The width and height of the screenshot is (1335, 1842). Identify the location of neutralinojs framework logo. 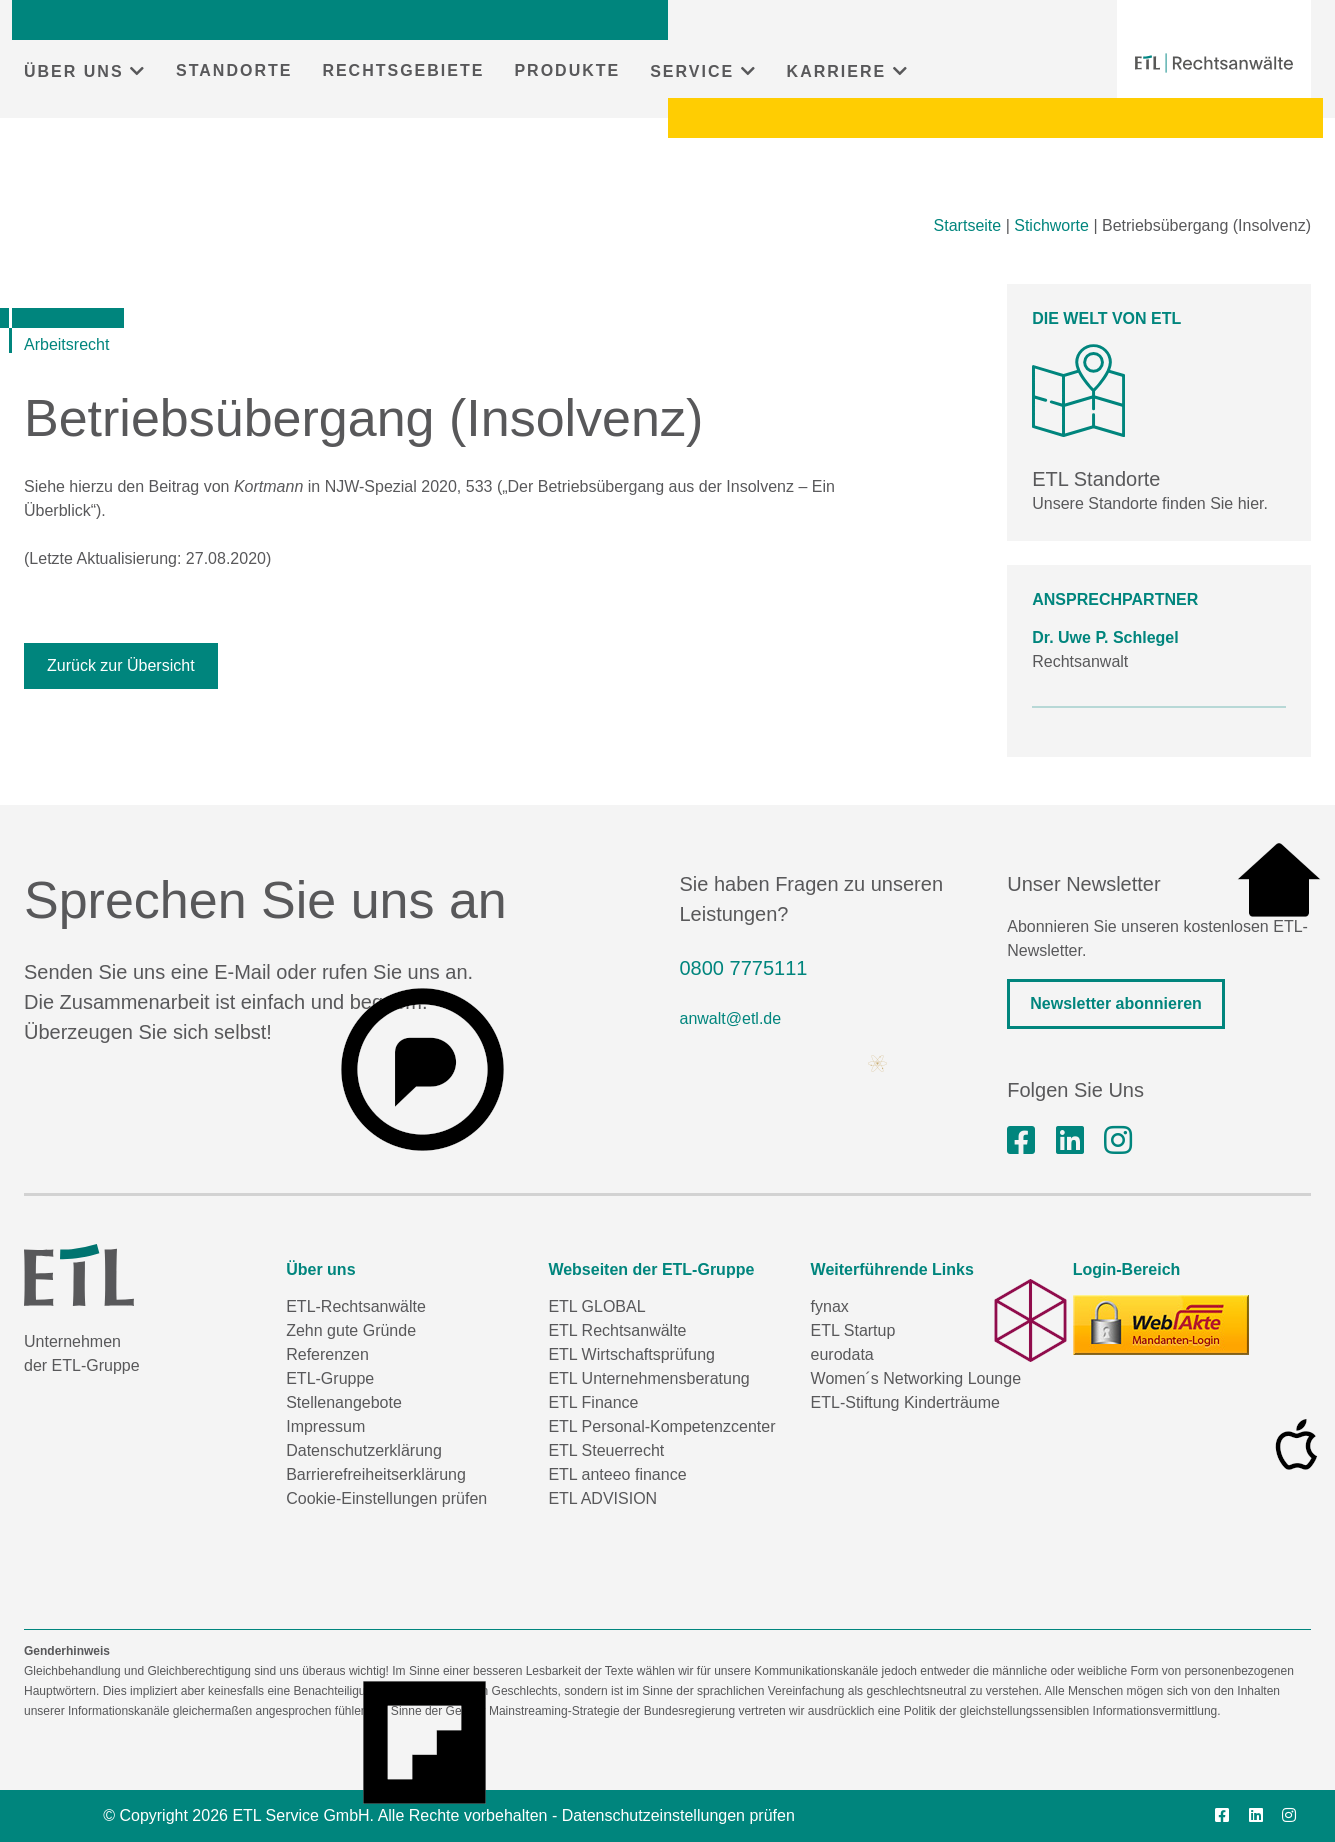
(877, 1063).